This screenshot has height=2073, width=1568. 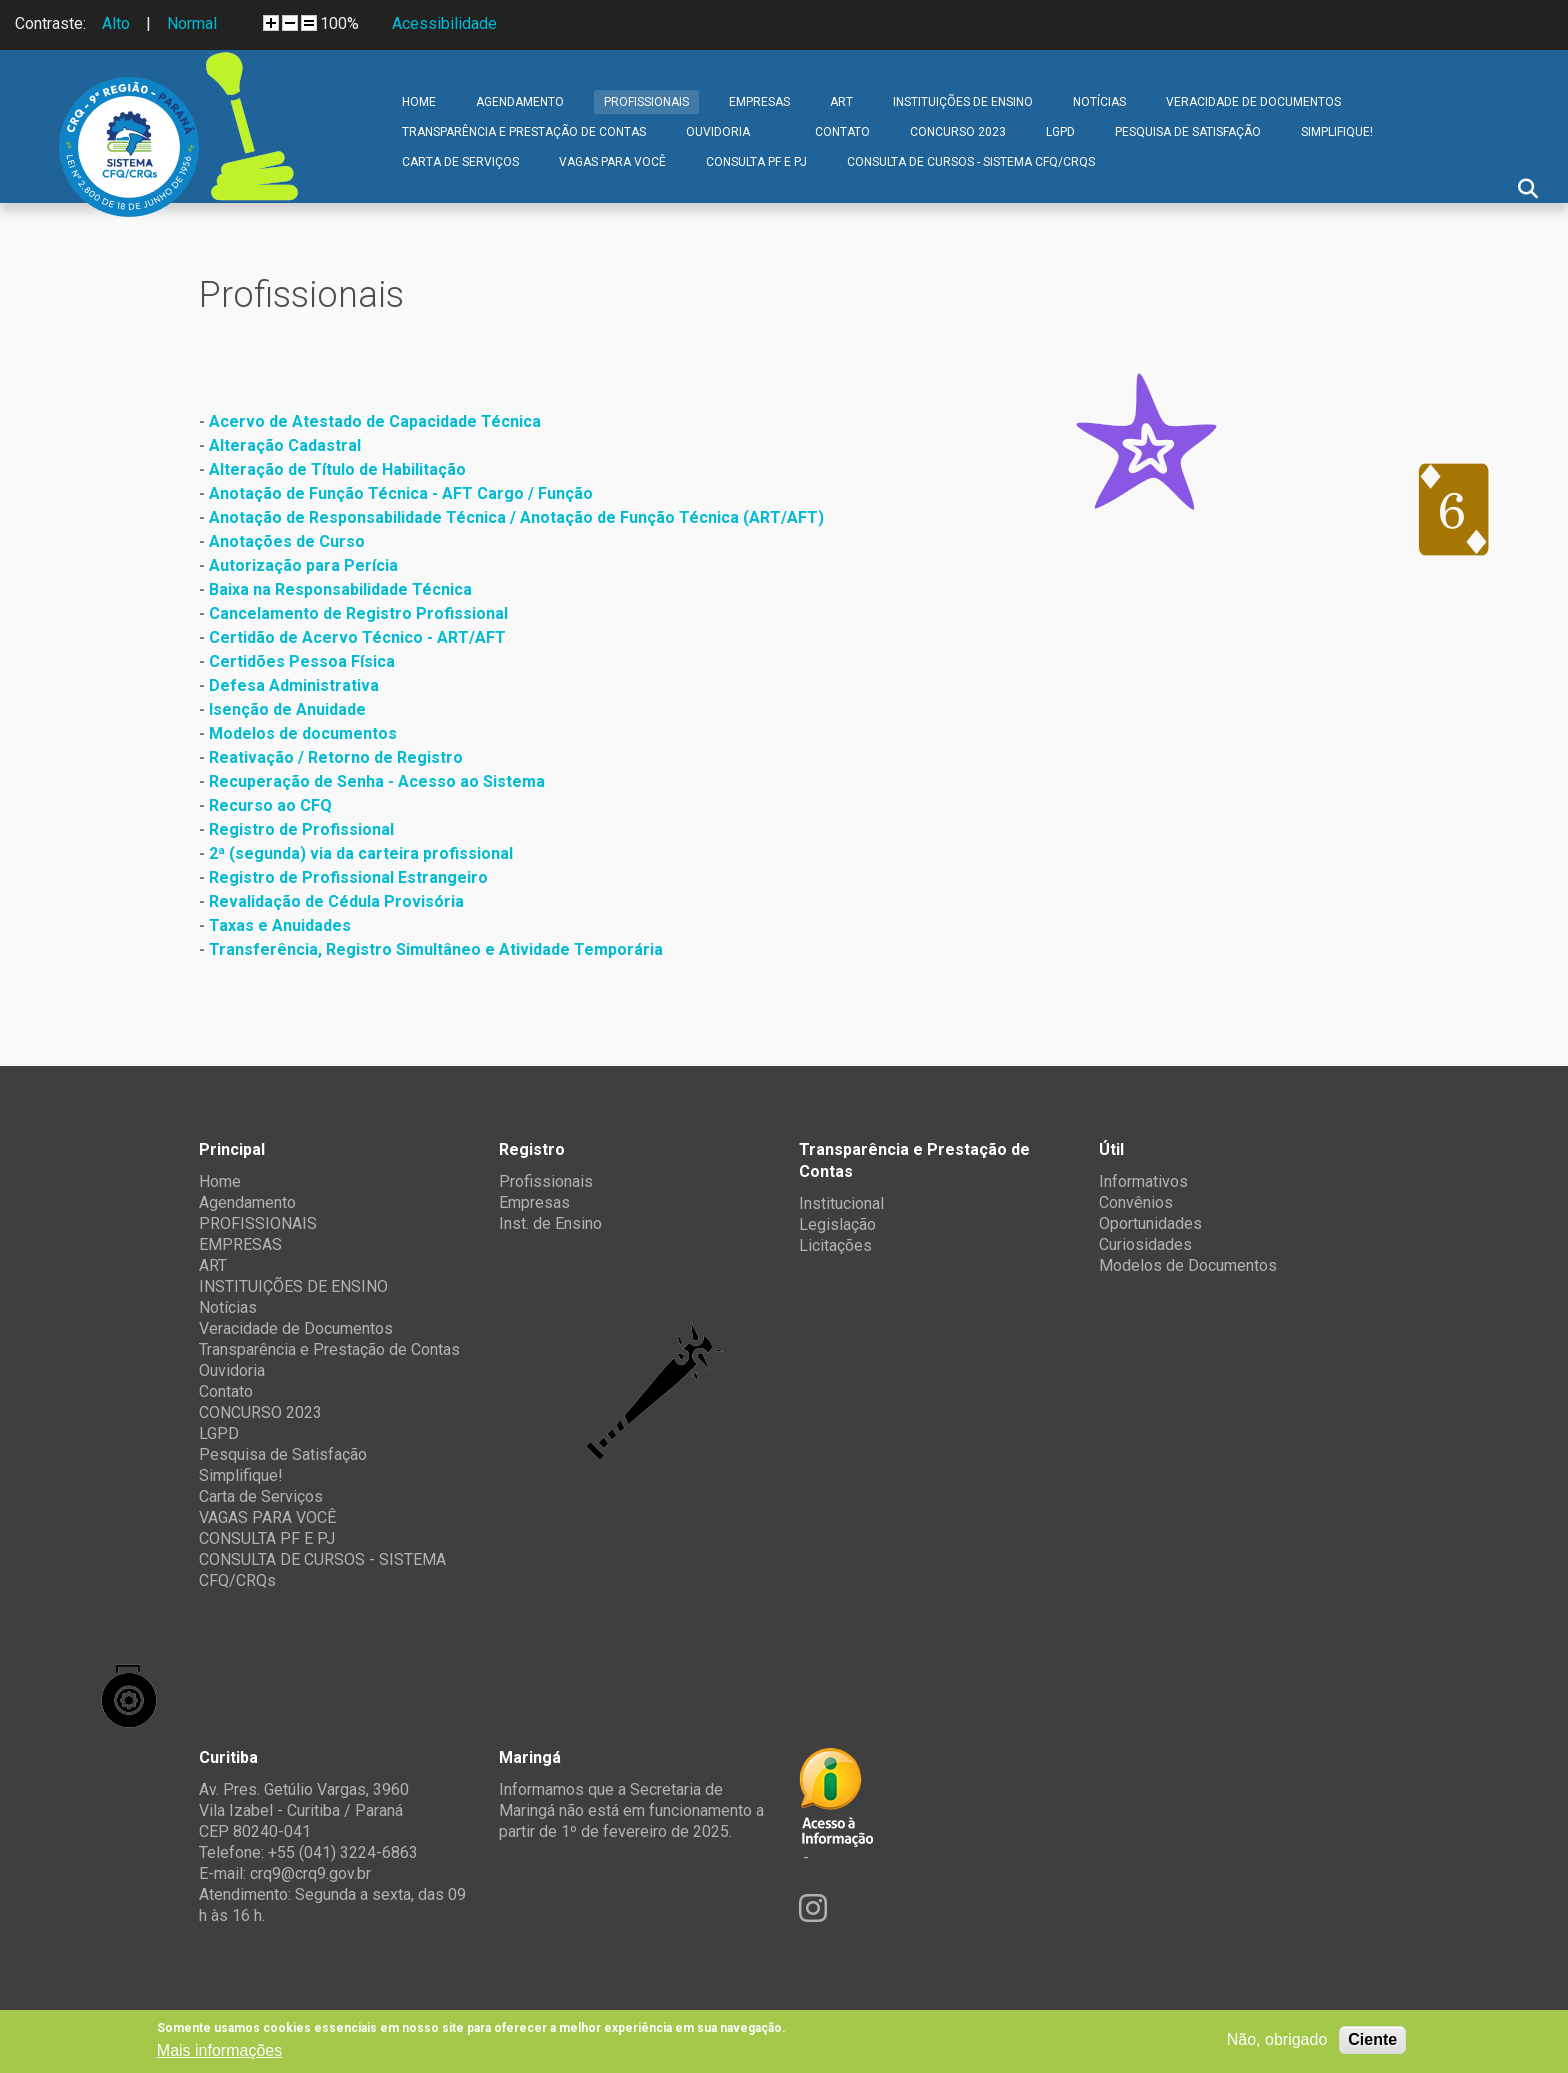 What do you see at coordinates (1453, 509) in the screenshot?
I see `six of diamonds playing card` at bounding box center [1453, 509].